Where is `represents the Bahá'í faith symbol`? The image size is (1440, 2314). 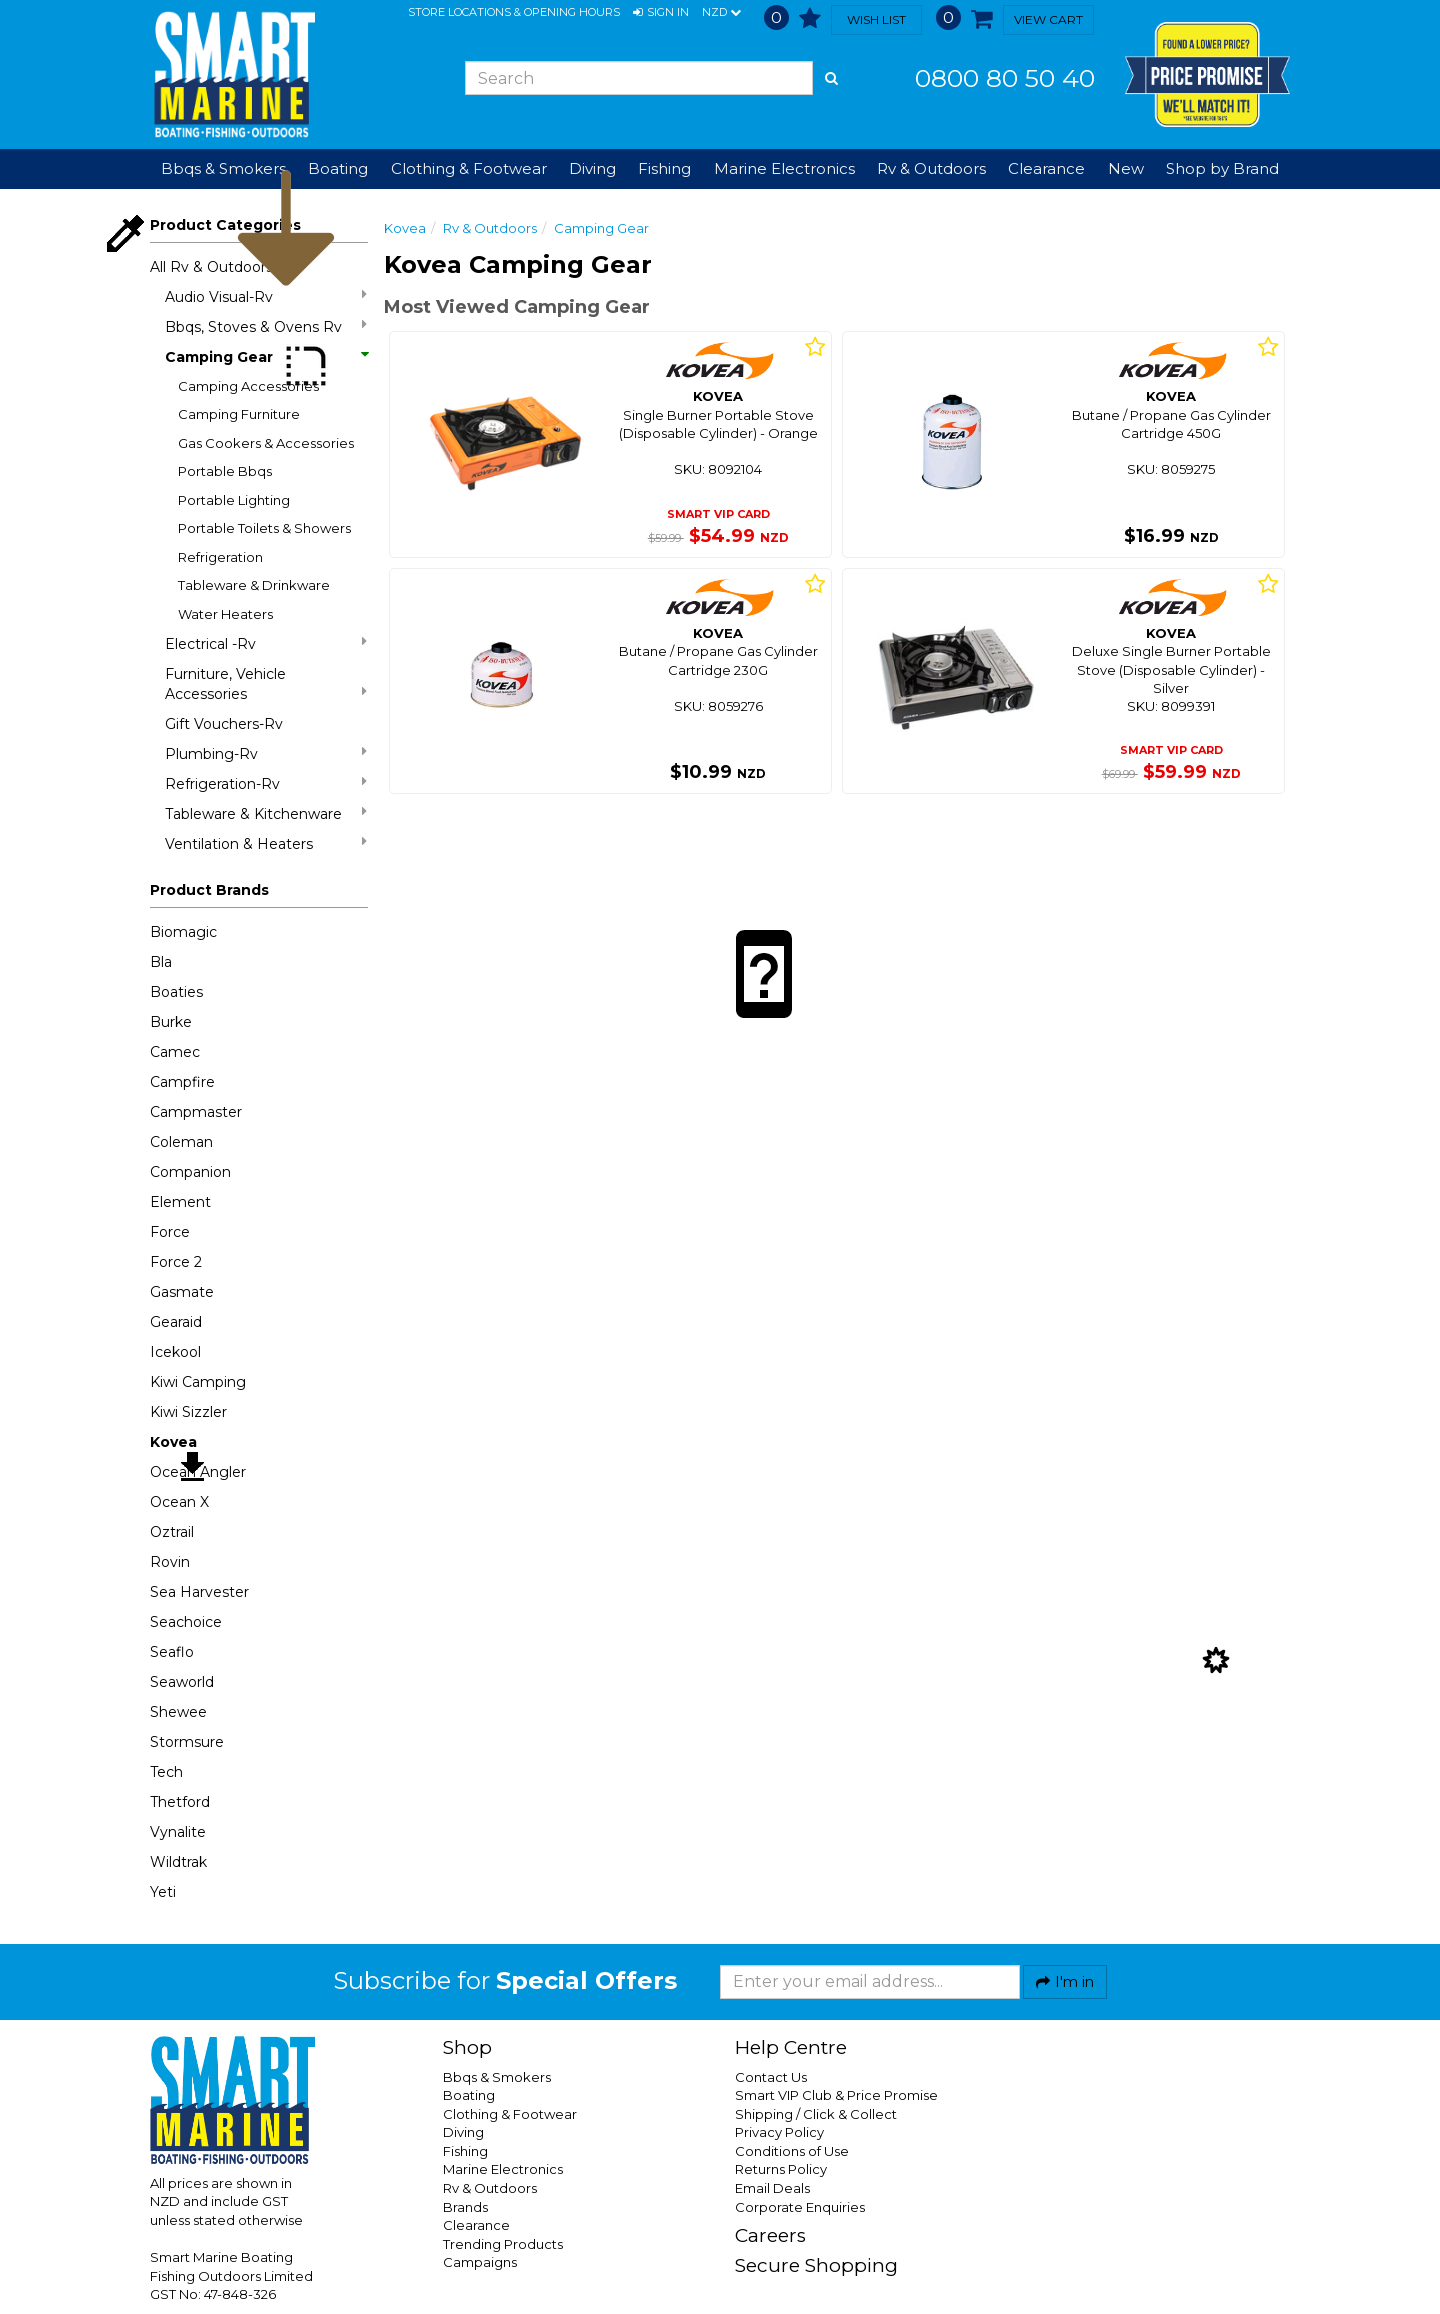
represents the Bahá'í faith symbol is located at coordinates (1216, 1660).